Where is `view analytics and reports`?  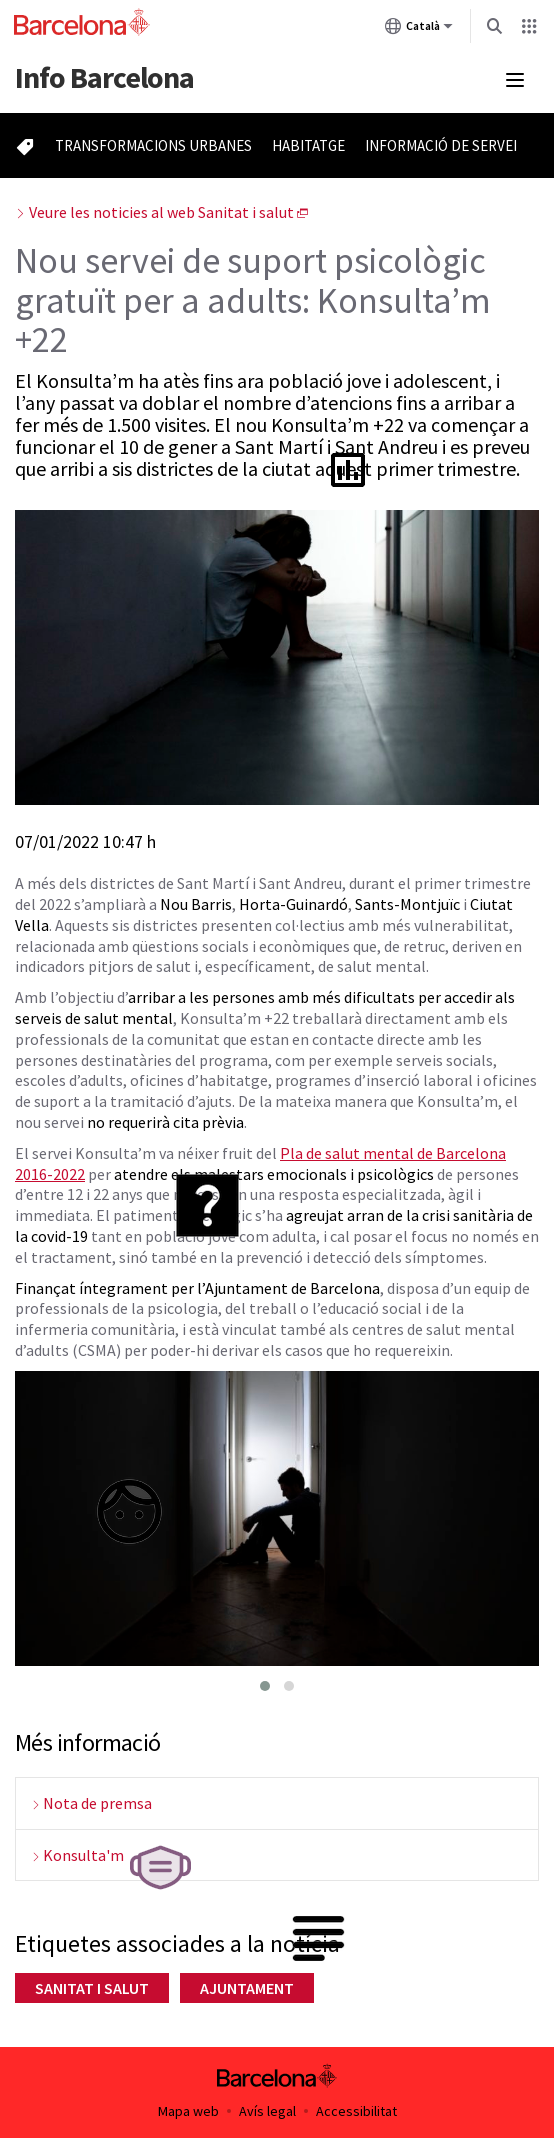 view analytics and reports is located at coordinates (348, 470).